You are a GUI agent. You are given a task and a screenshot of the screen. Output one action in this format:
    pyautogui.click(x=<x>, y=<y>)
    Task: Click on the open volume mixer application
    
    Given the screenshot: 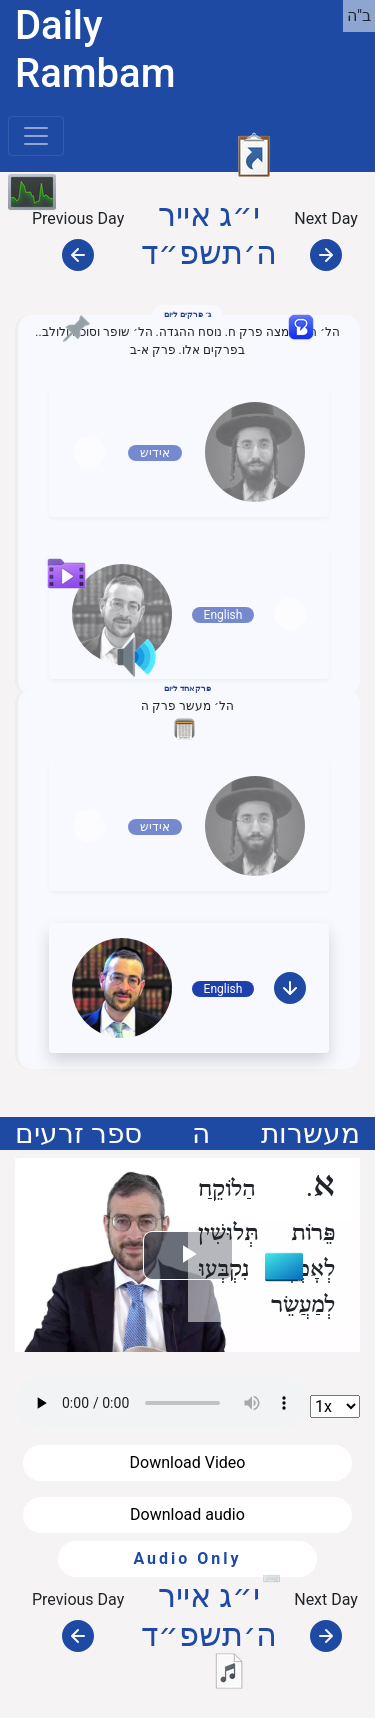 What is the action you would take?
    pyautogui.click(x=136, y=657)
    